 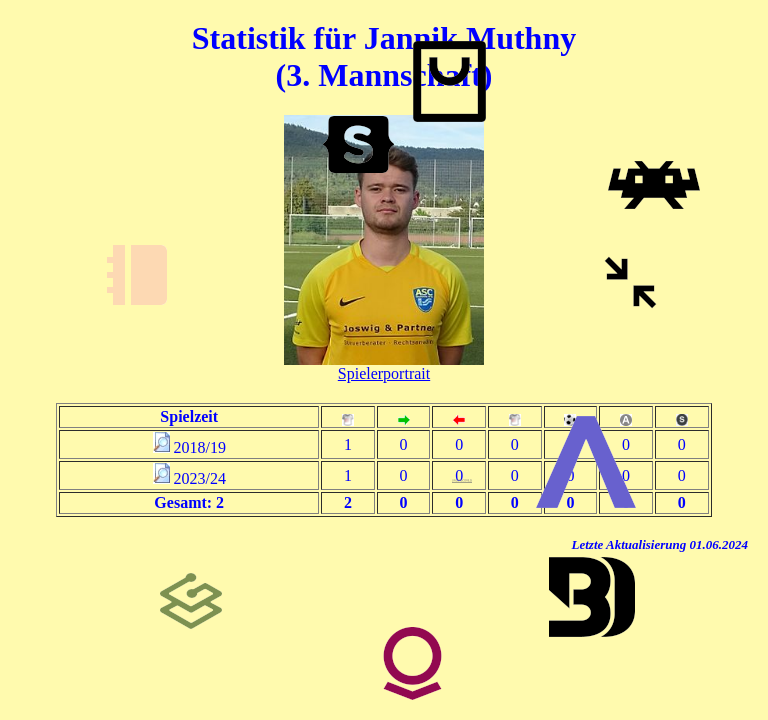 What do you see at coordinates (592, 597) in the screenshot?
I see `open BetterDiscord settings` at bounding box center [592, 597].